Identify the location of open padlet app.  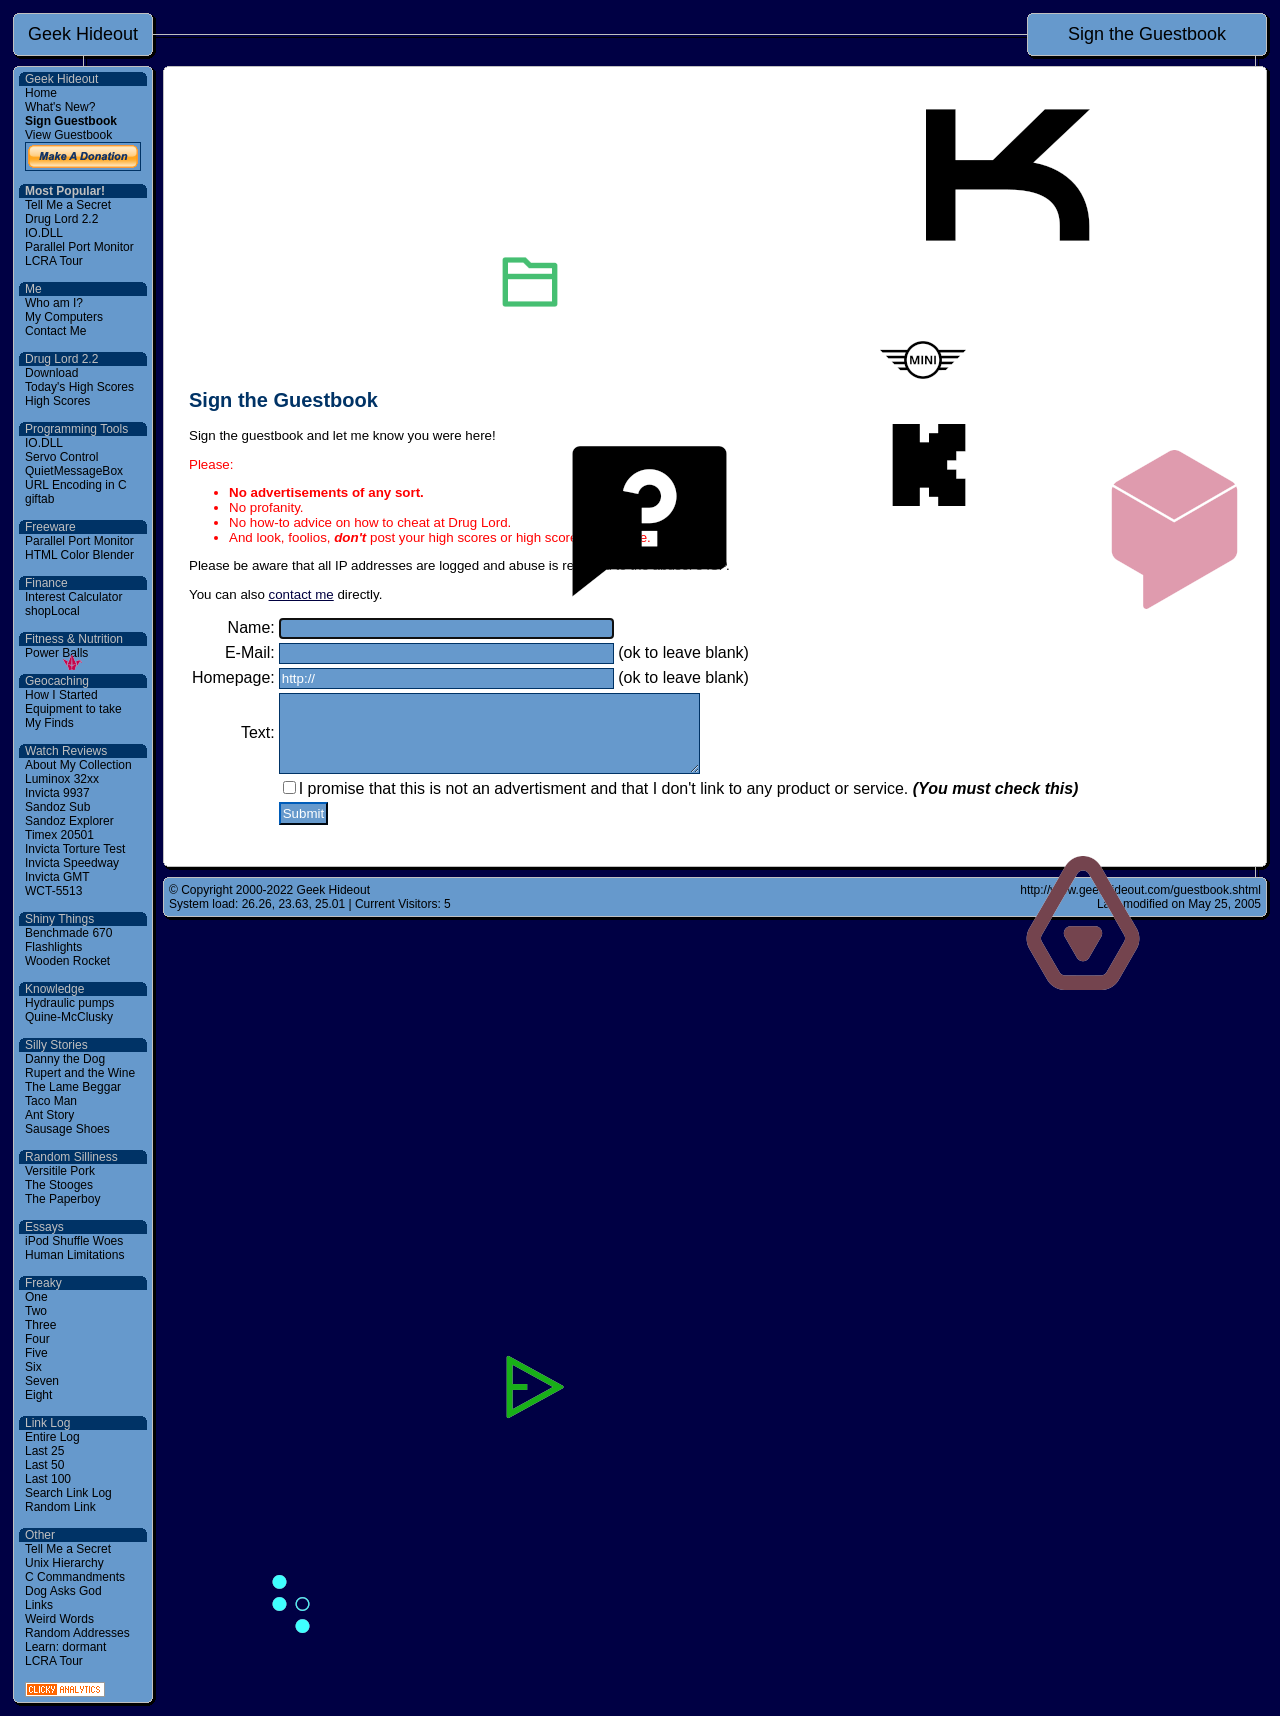
(72, 662).